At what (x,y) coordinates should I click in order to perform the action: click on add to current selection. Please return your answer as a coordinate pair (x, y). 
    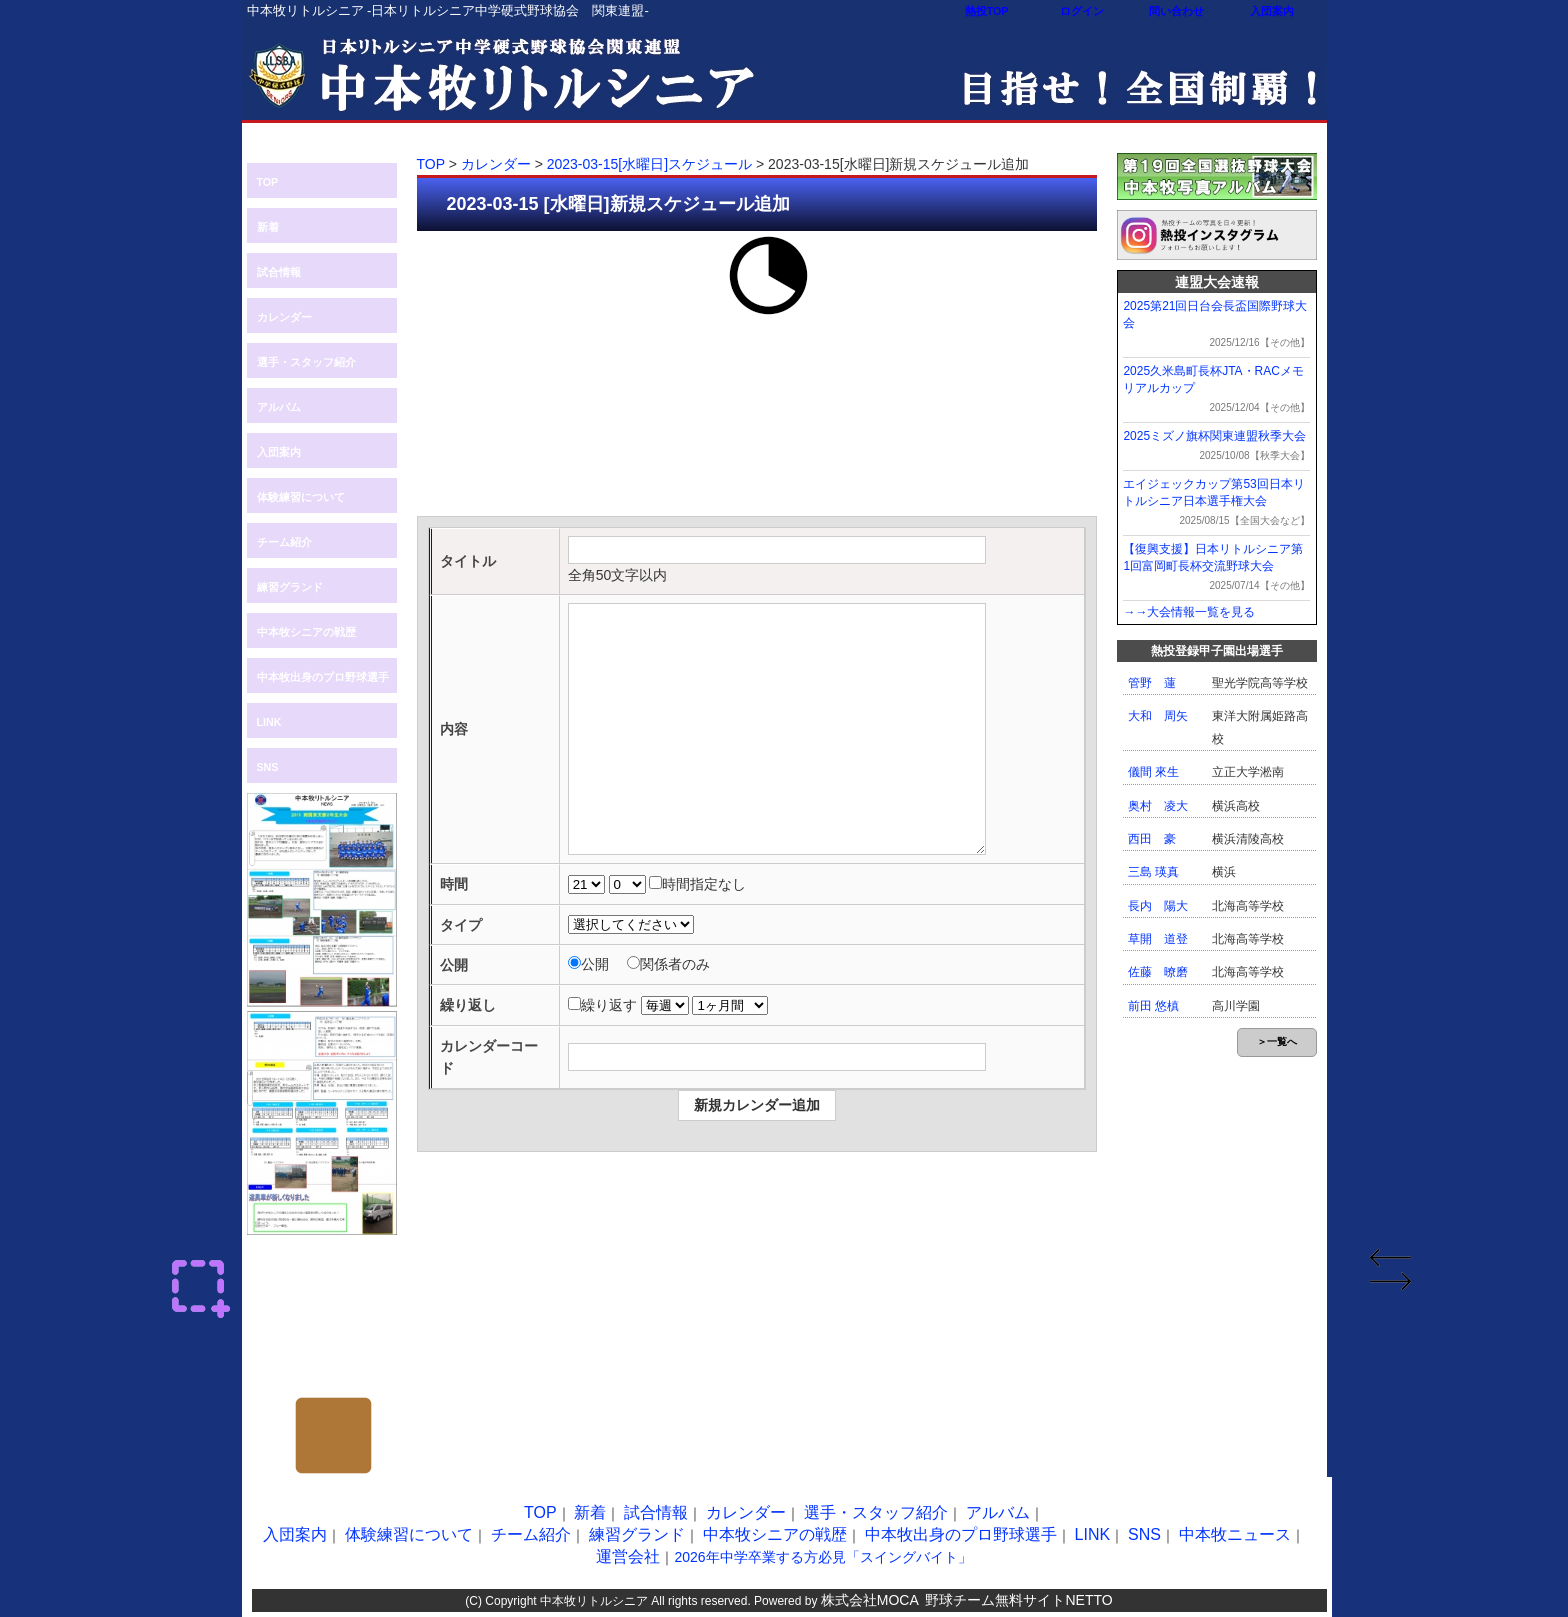
    Looking at the image, I should click on (198, 1286).